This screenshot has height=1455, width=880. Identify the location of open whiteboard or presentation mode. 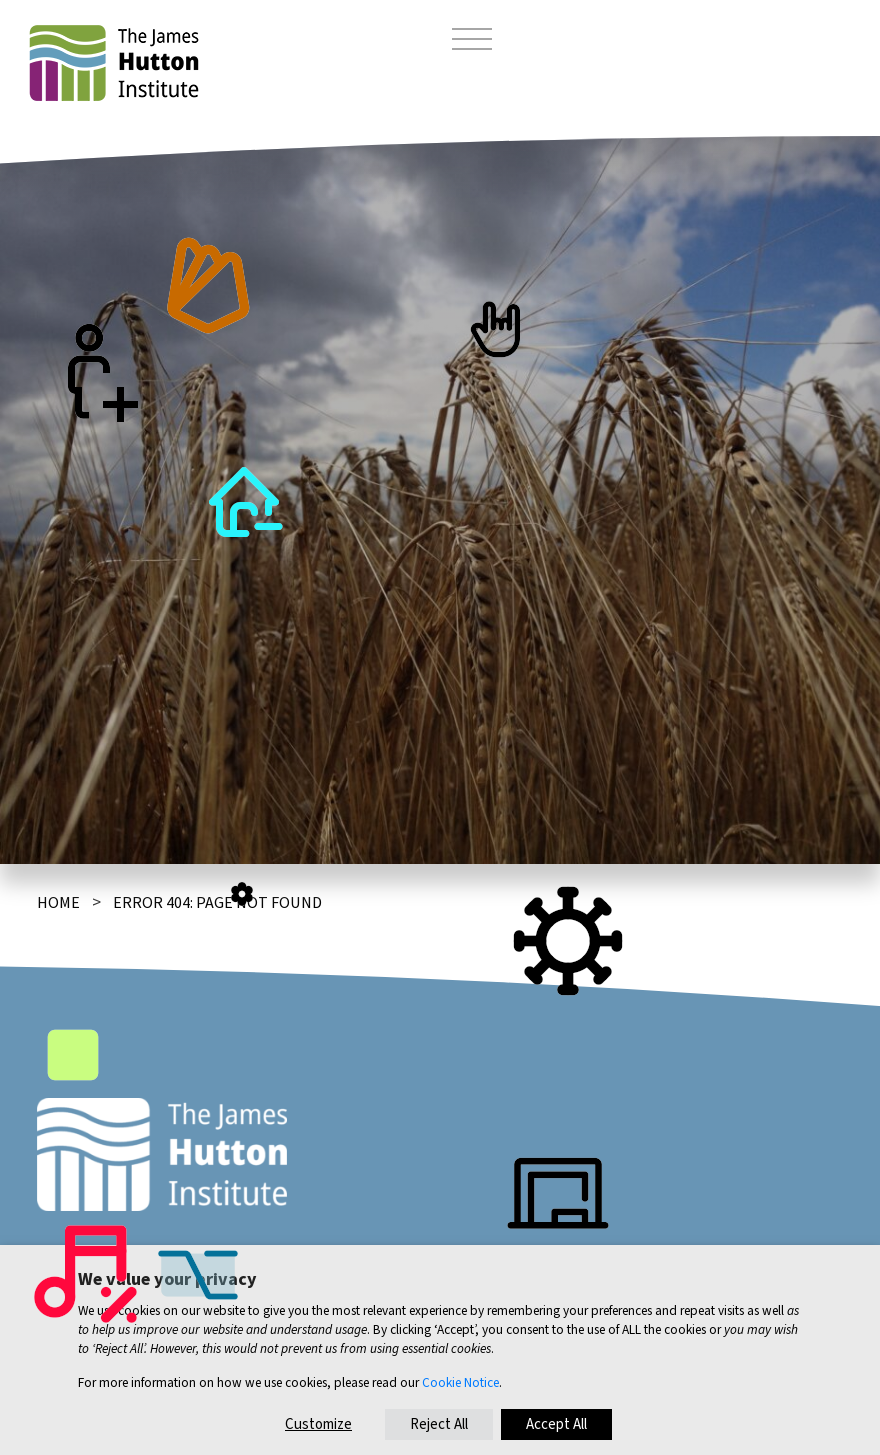
(558, 1195).